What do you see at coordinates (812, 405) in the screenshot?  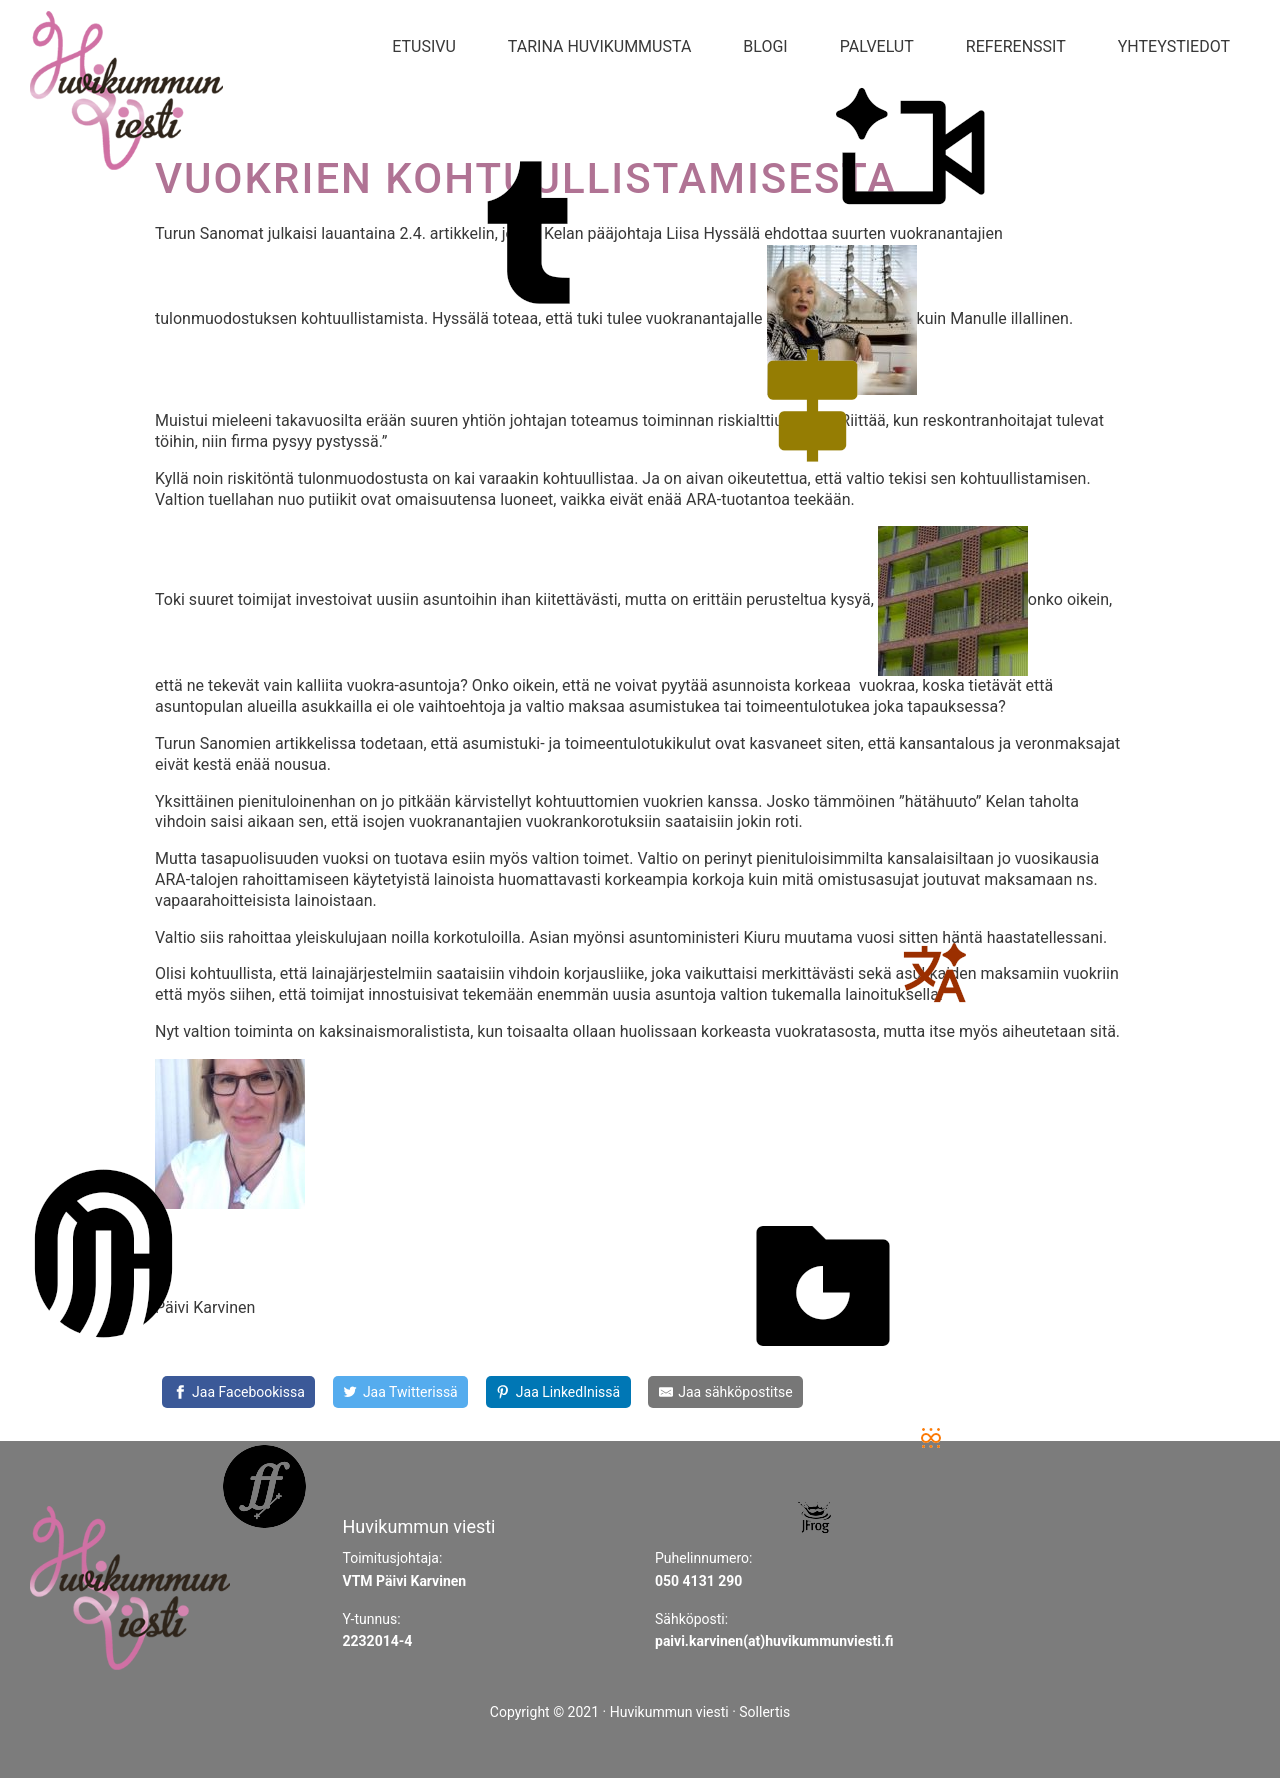 I see `align selected items to horizontal center` at bounding box center [812, 405].